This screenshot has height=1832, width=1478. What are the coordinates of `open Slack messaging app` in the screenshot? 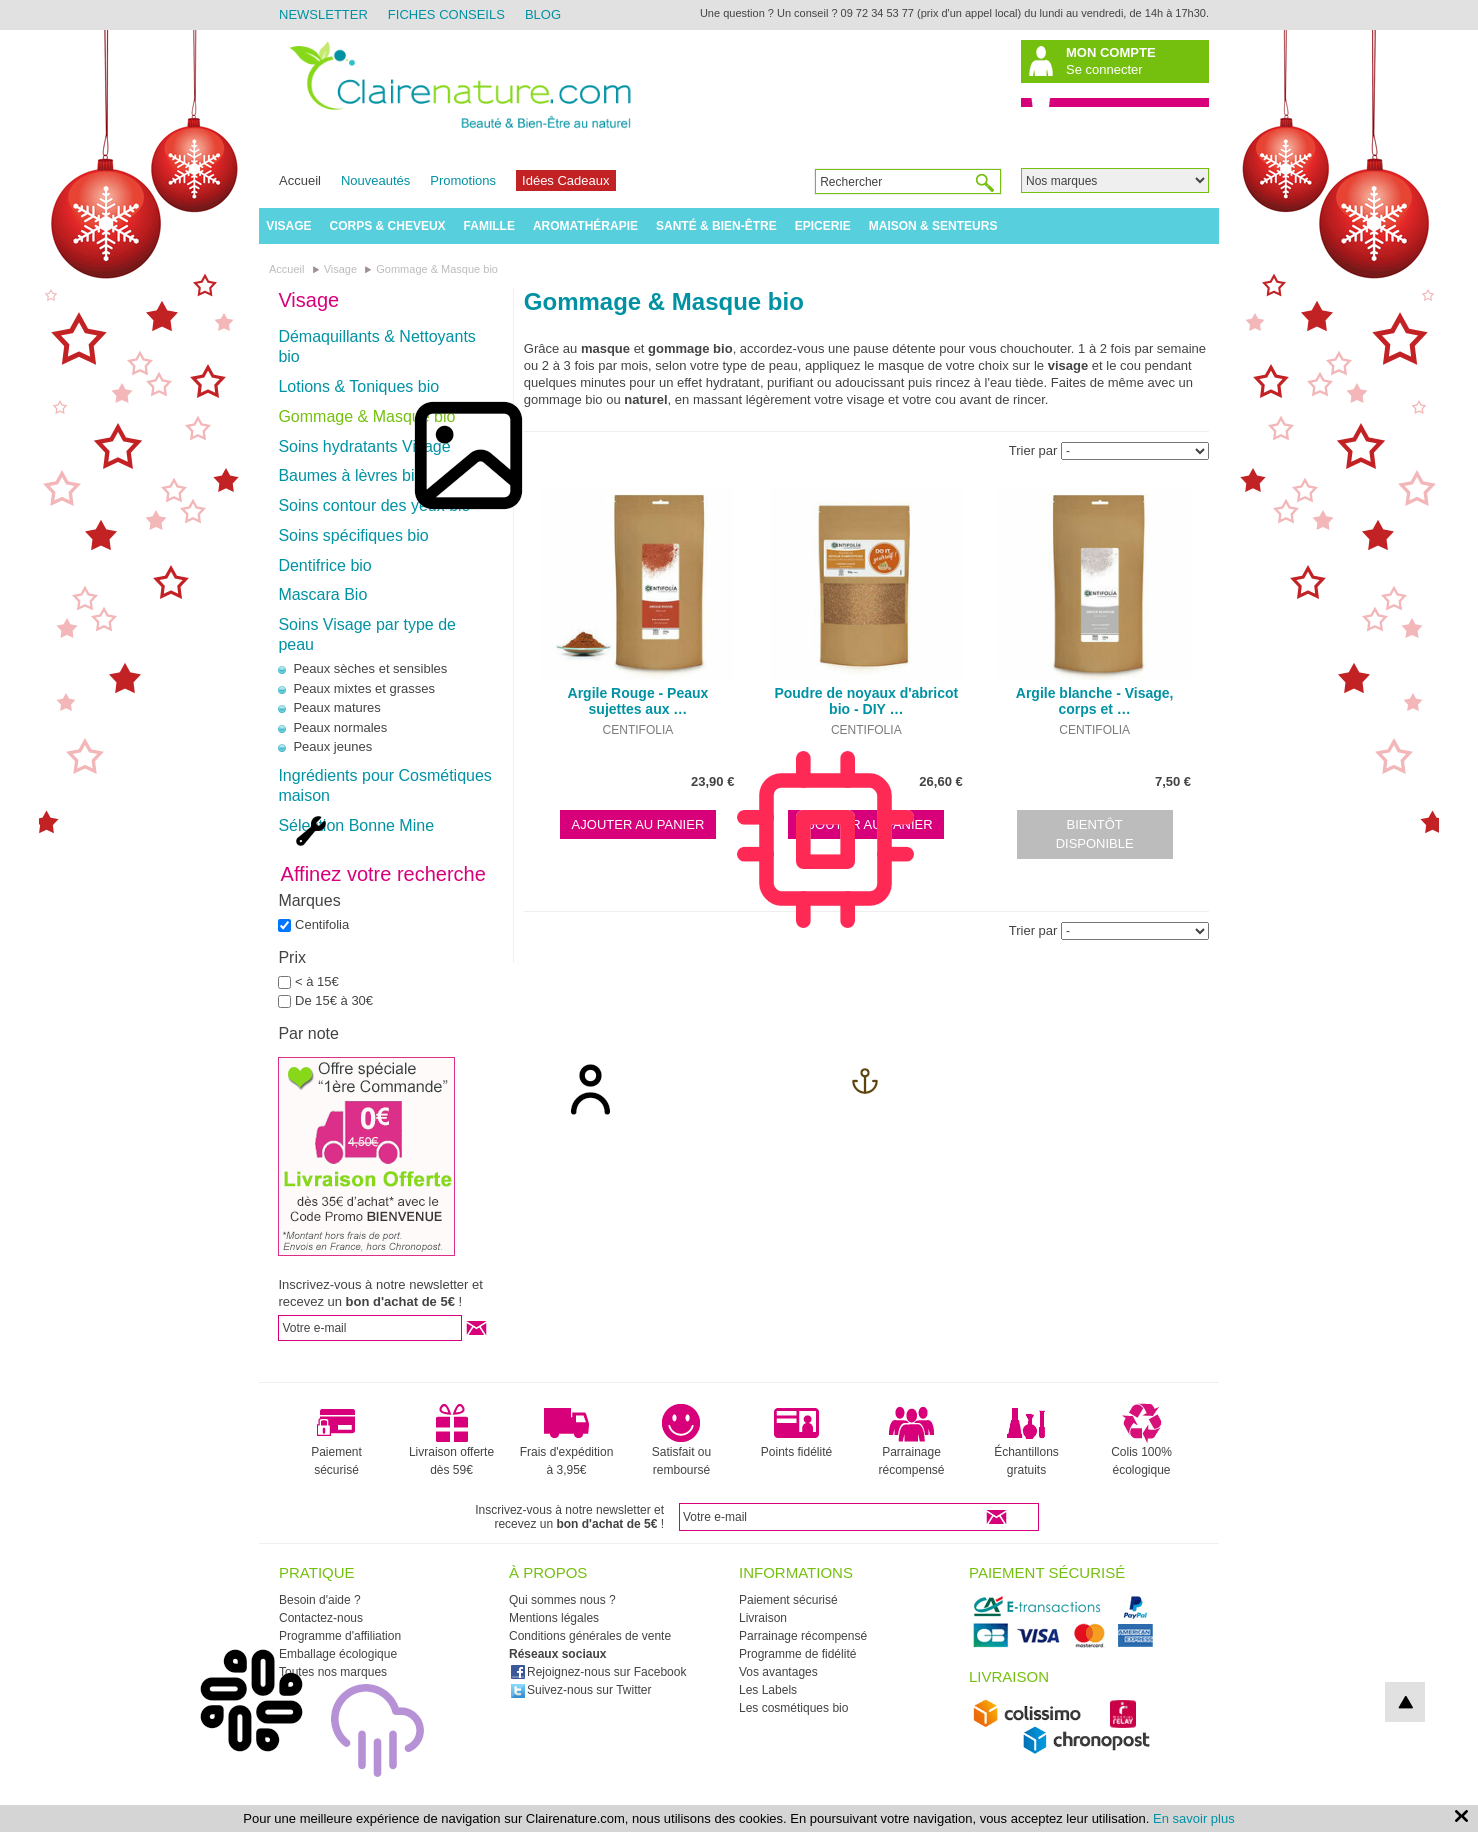 It's located at (251, 1700).